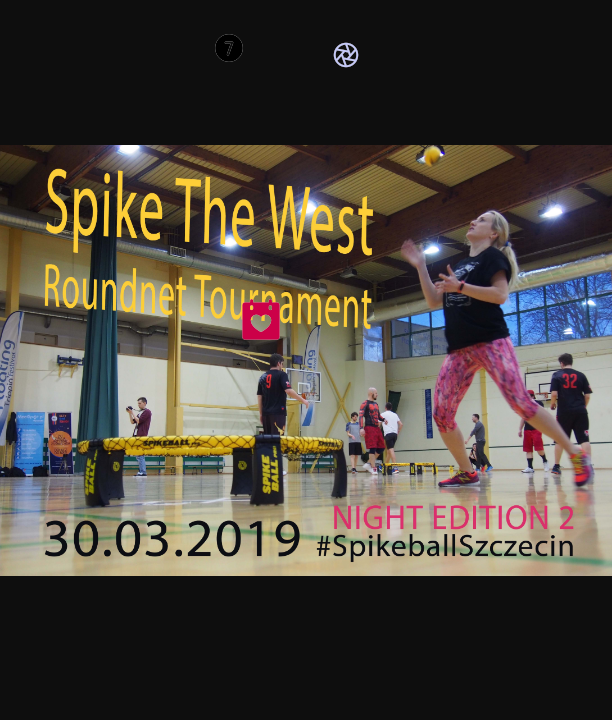 Image resolution: width=612 pixels, height=720 pixels. Describe the element at coordinates (229, 48) in the screenshot. I see `indicates step 7 in a multi-step process` at that location.